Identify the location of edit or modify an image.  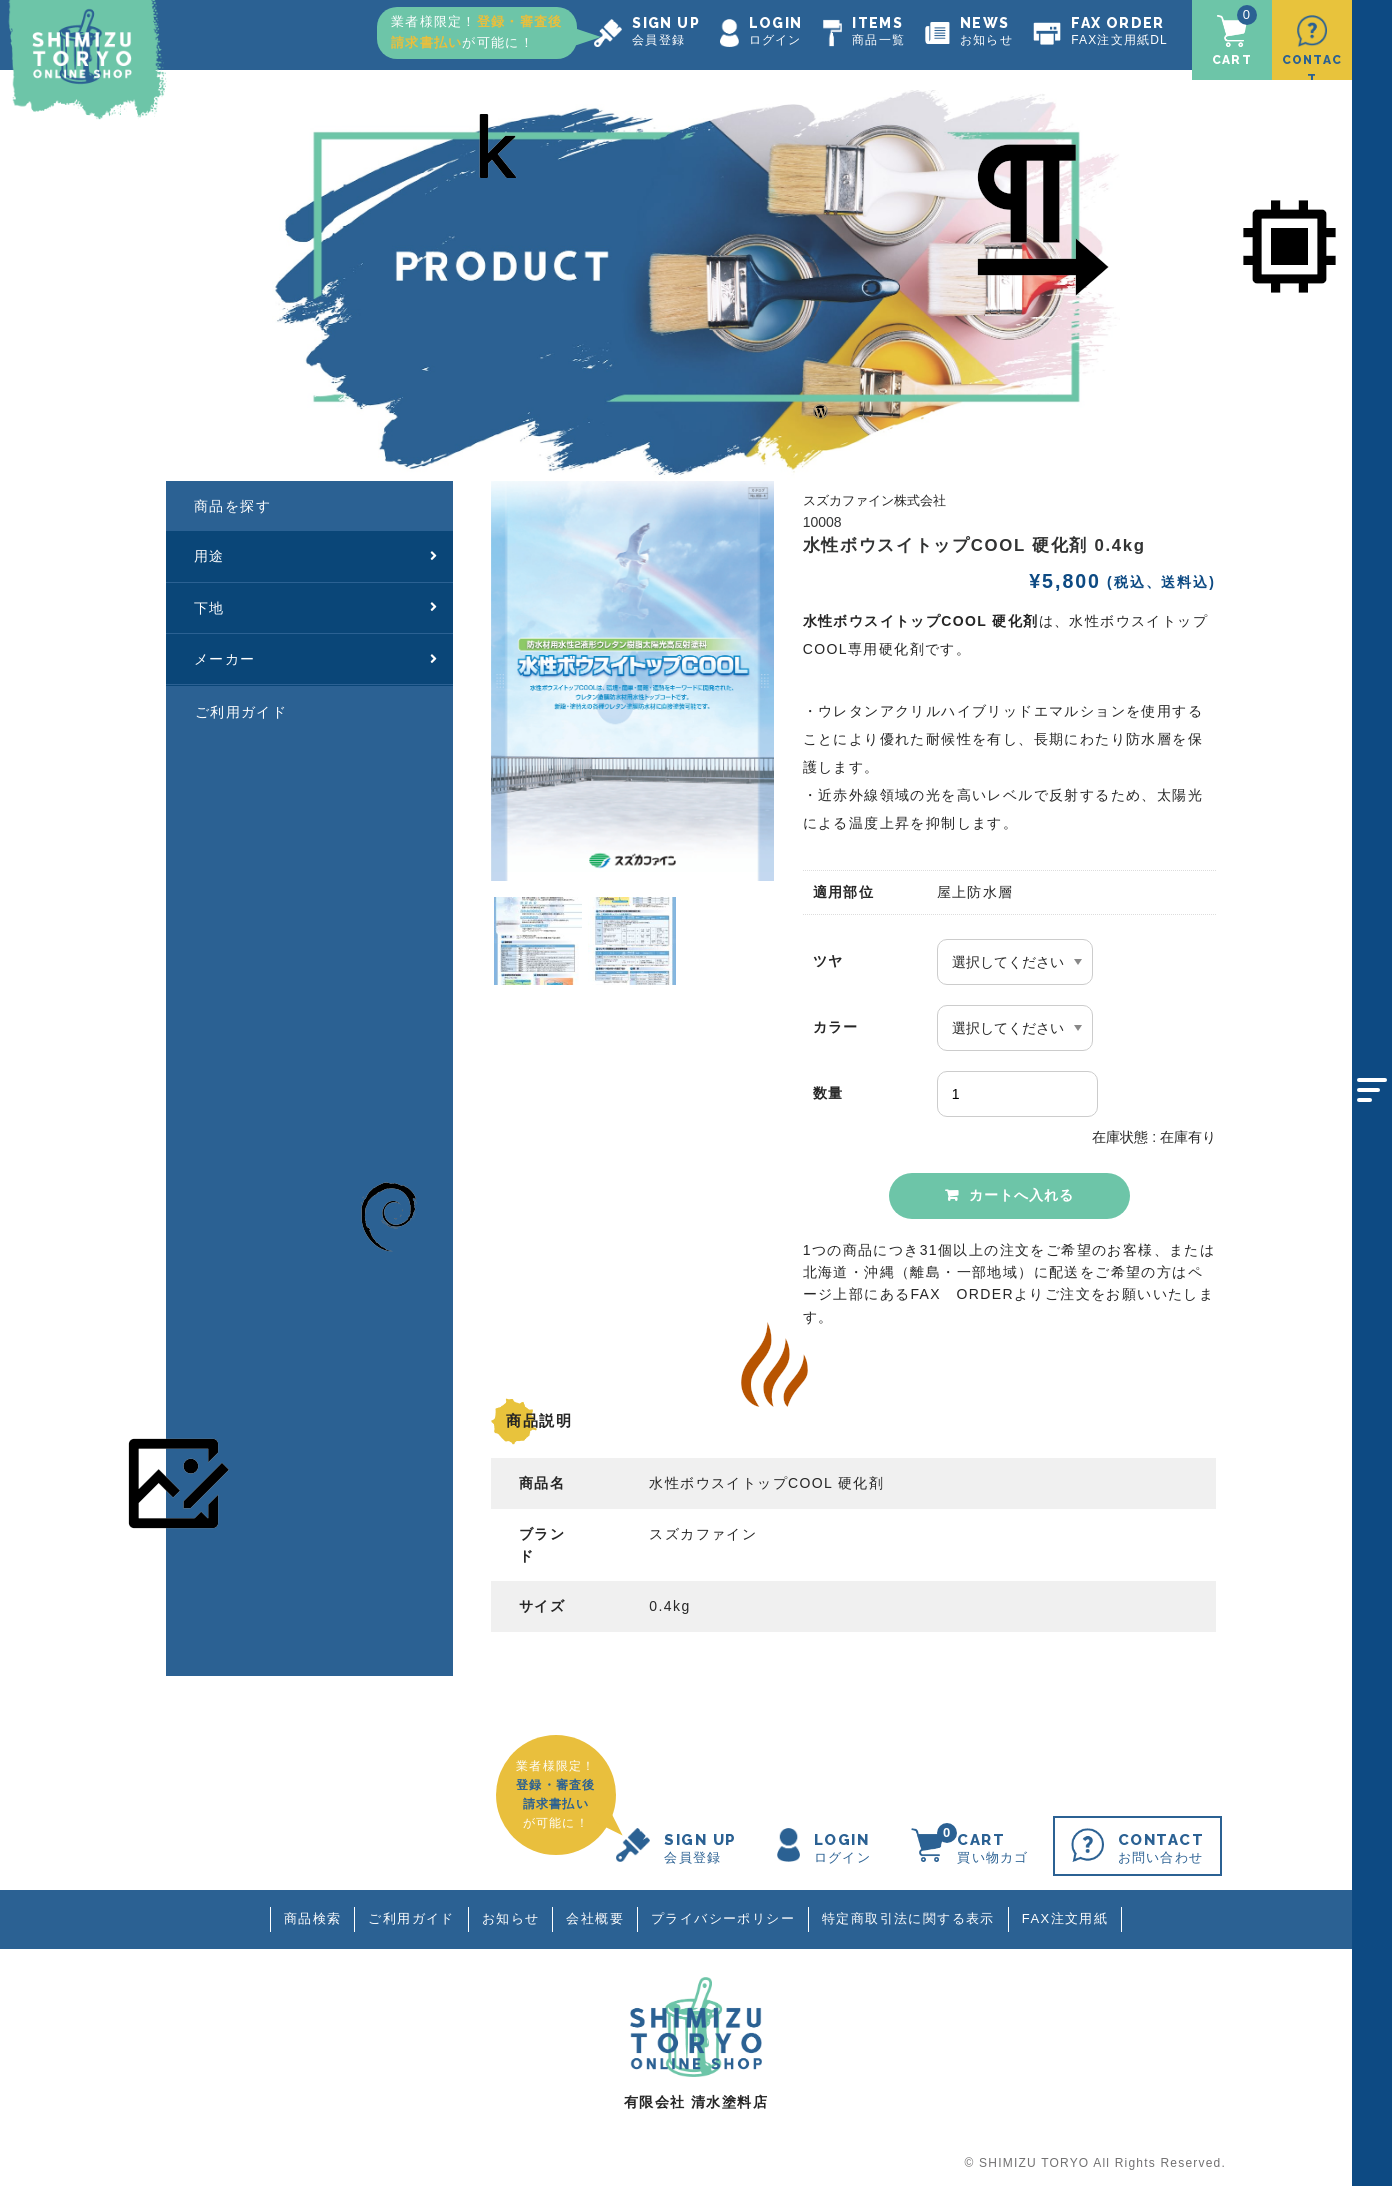
(173, 1483).